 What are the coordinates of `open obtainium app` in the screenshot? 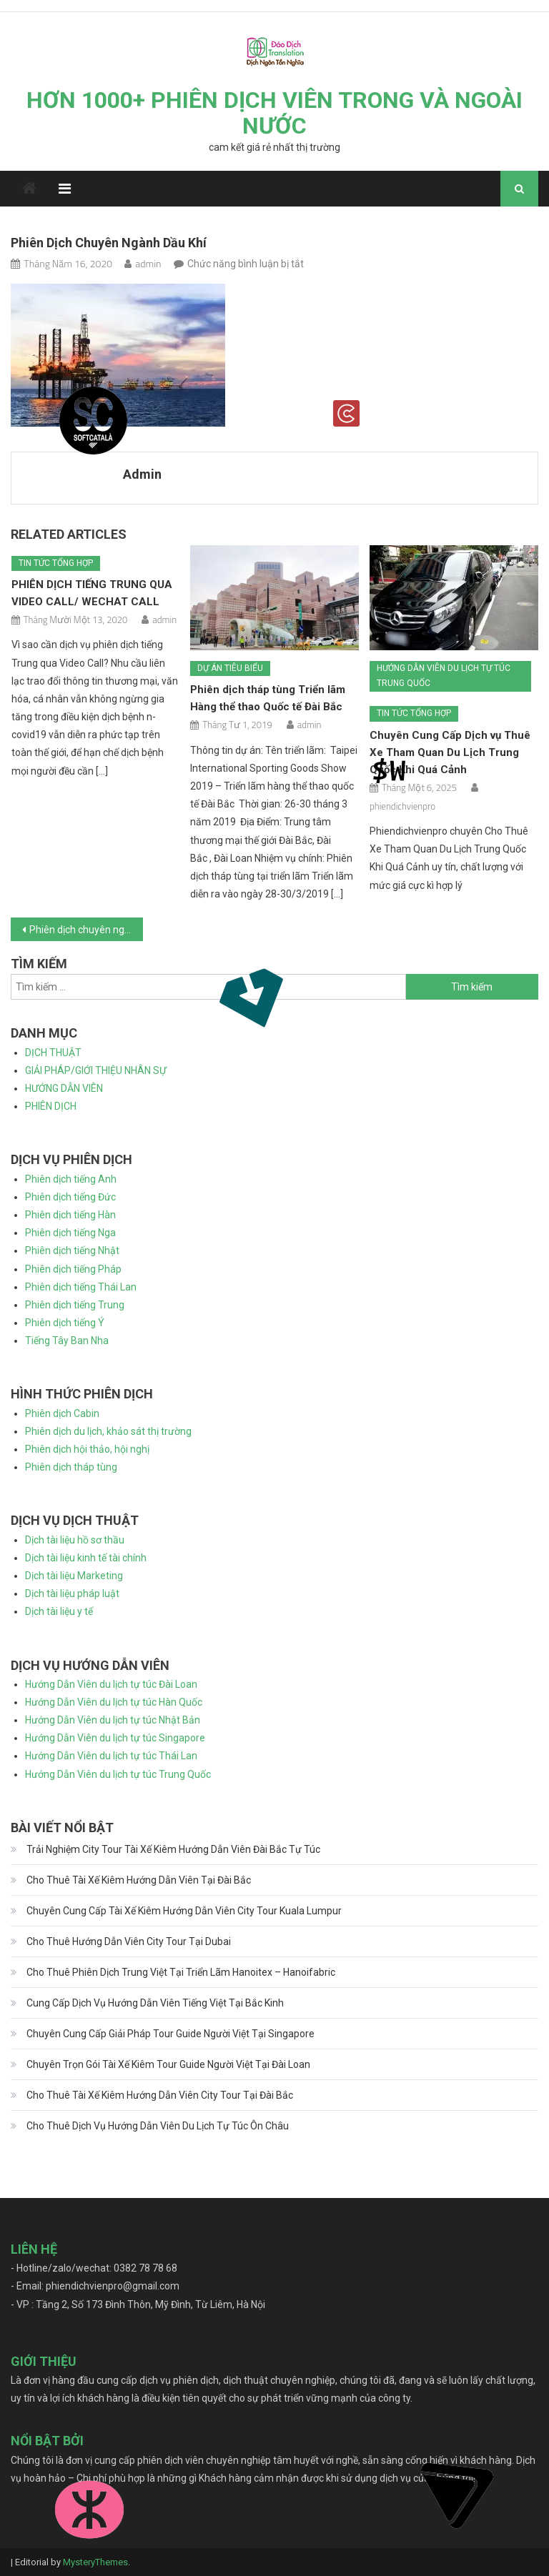 It's located at (251, 998).